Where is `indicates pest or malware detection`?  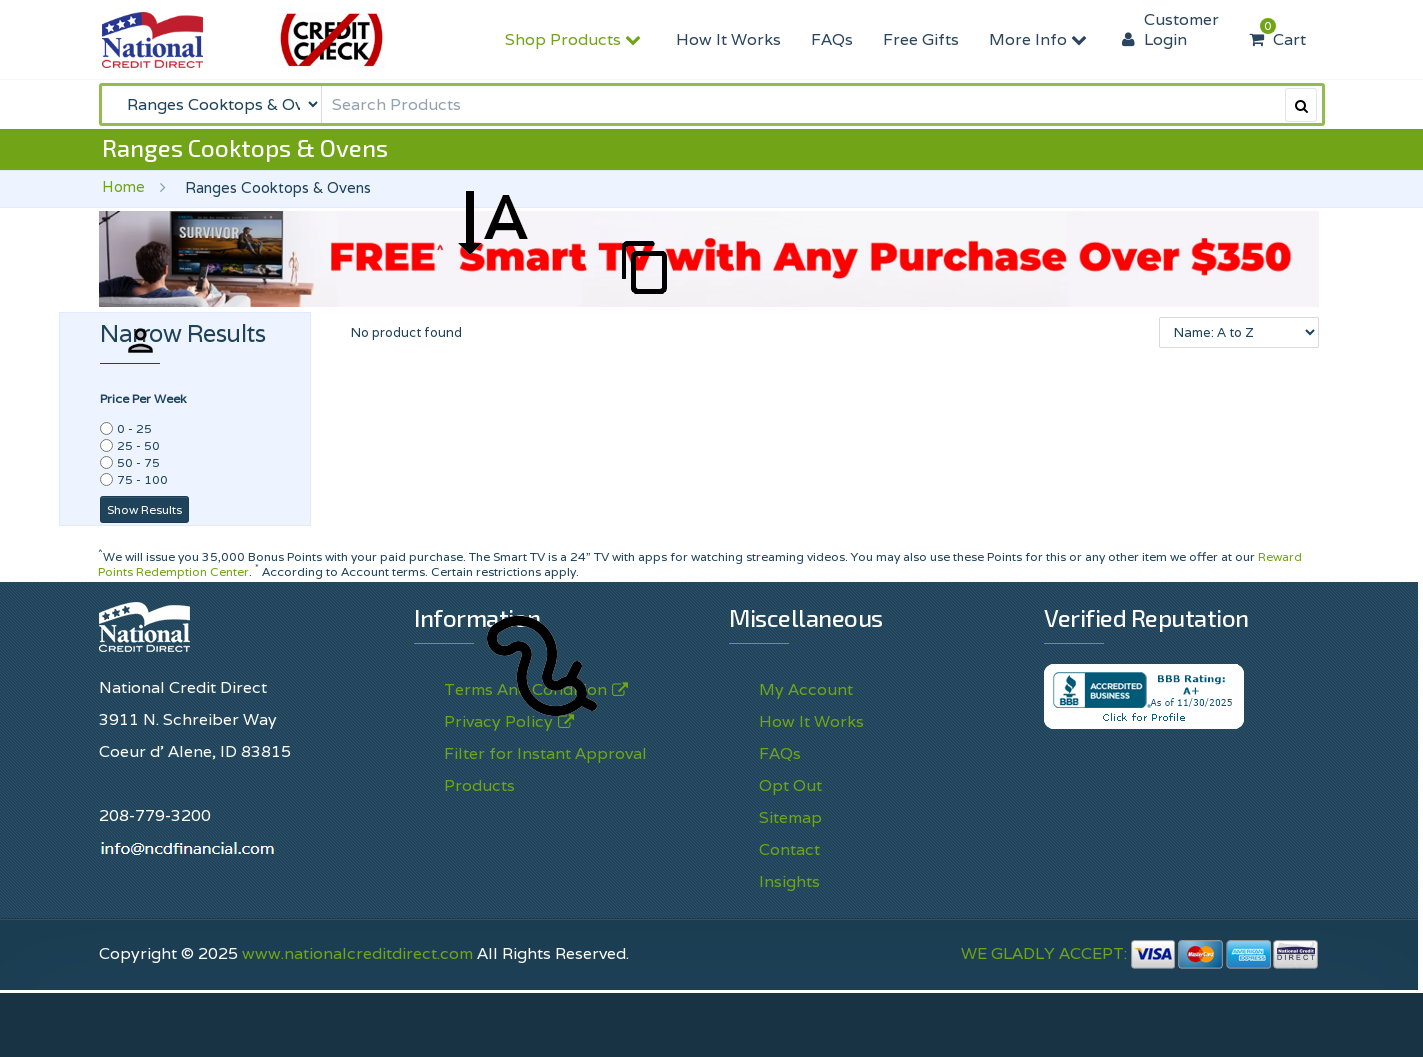 indicates pest or malware detection is located at coordinates (542, 666).